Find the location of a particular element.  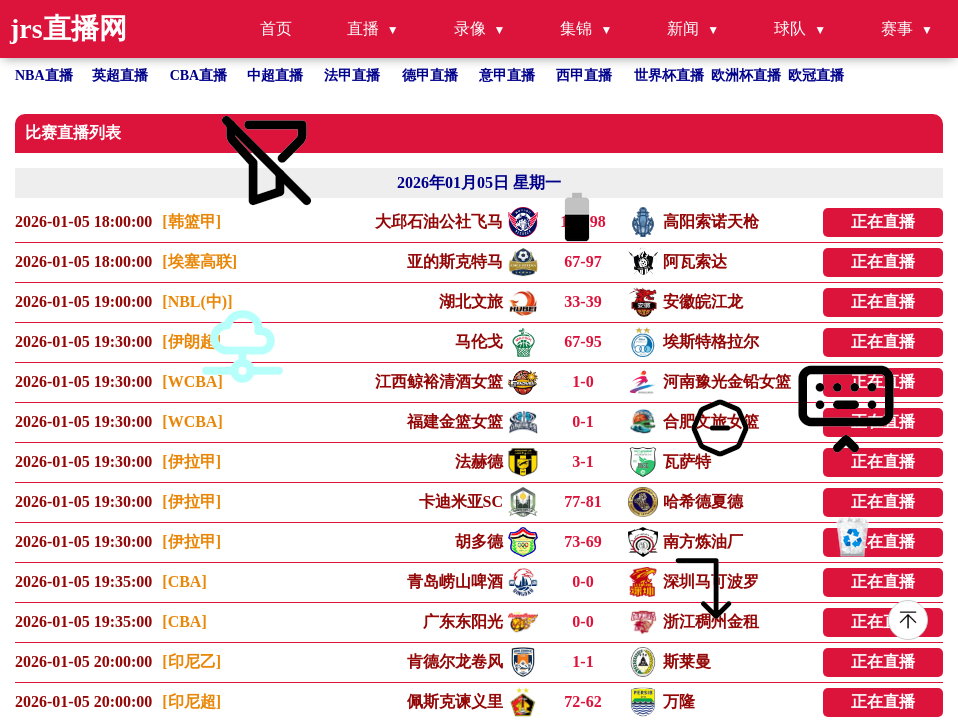

hide the on-screen keyboard is located at coordinates (846, 409).